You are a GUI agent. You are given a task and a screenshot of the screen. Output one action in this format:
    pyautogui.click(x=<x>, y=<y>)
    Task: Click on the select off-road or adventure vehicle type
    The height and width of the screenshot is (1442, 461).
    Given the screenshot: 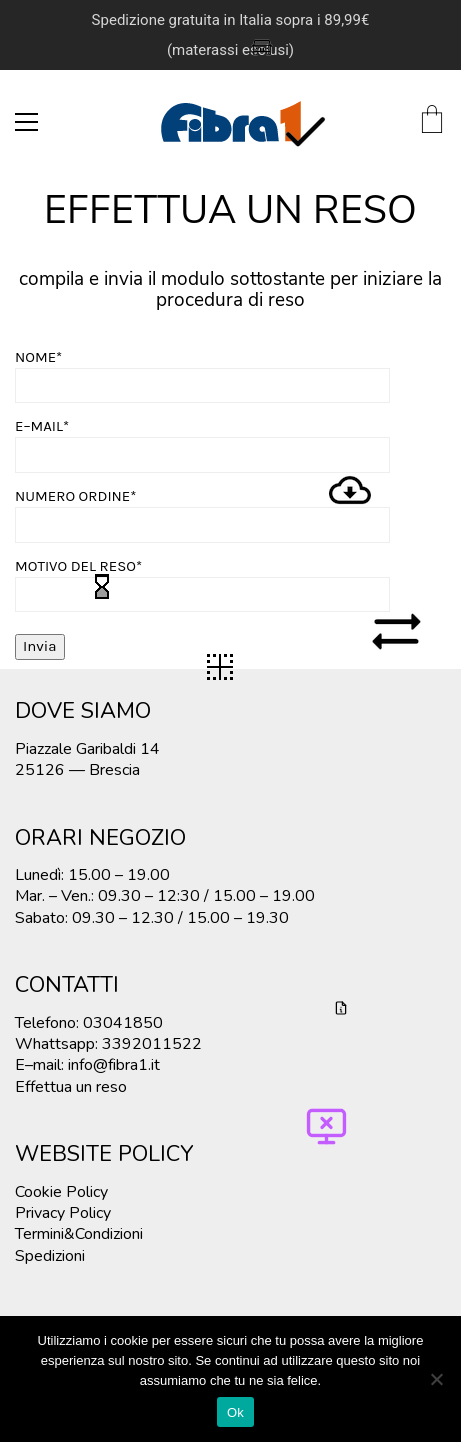 What is the action you would take?
    pyautogui.click(x=262, y=48)
    